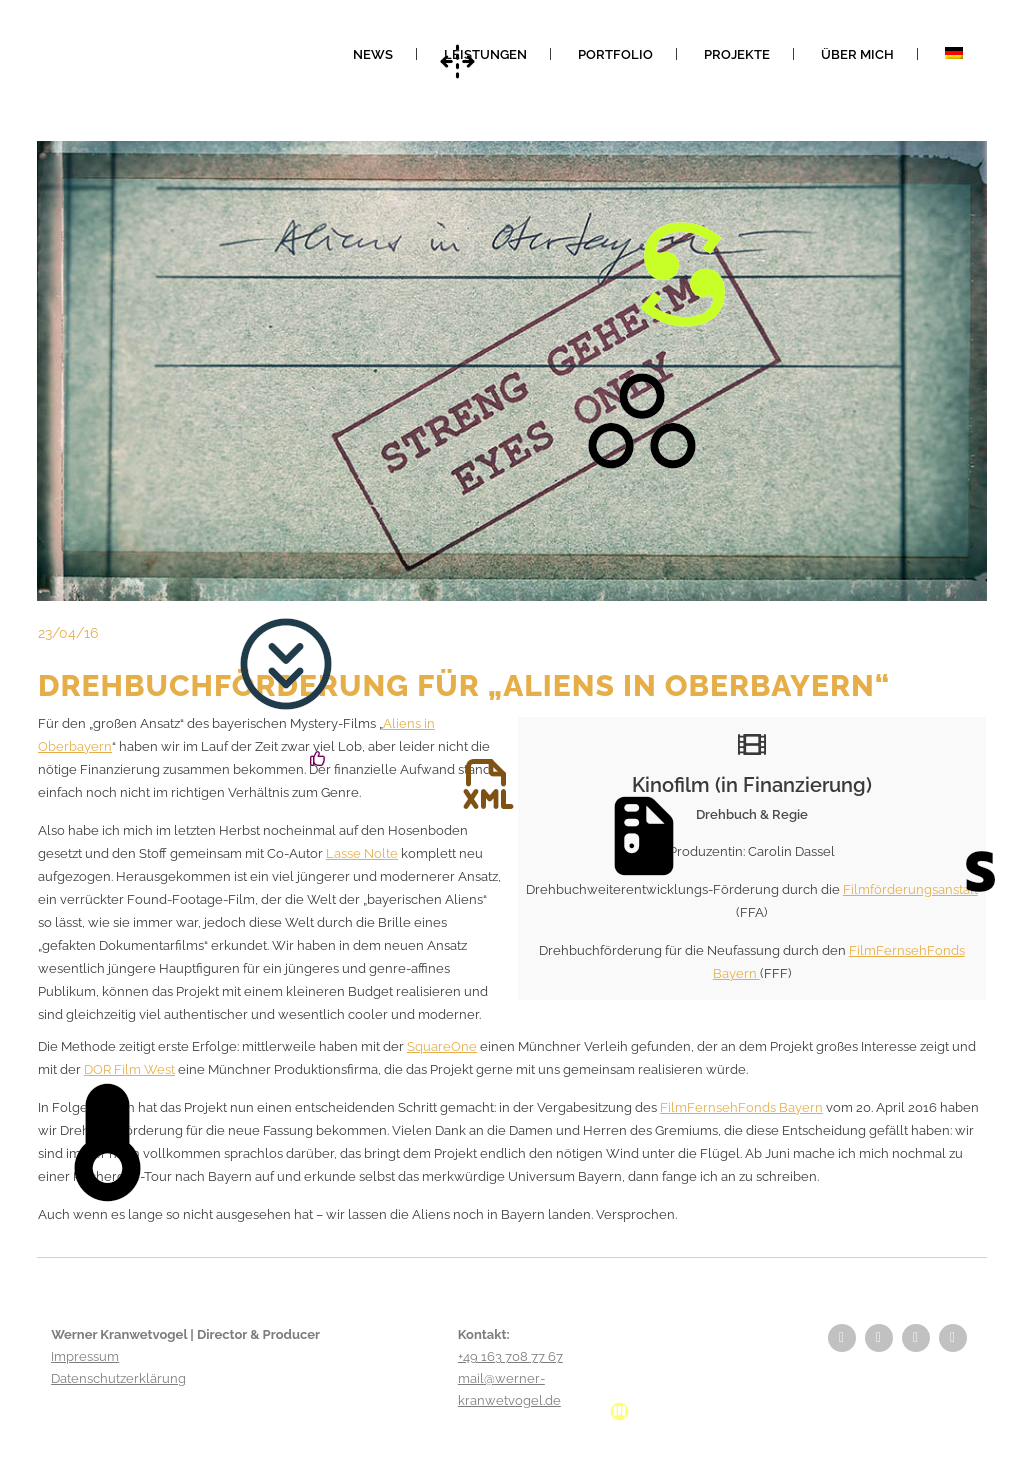  I want to click on expand content horizontally, so click(457, 61).